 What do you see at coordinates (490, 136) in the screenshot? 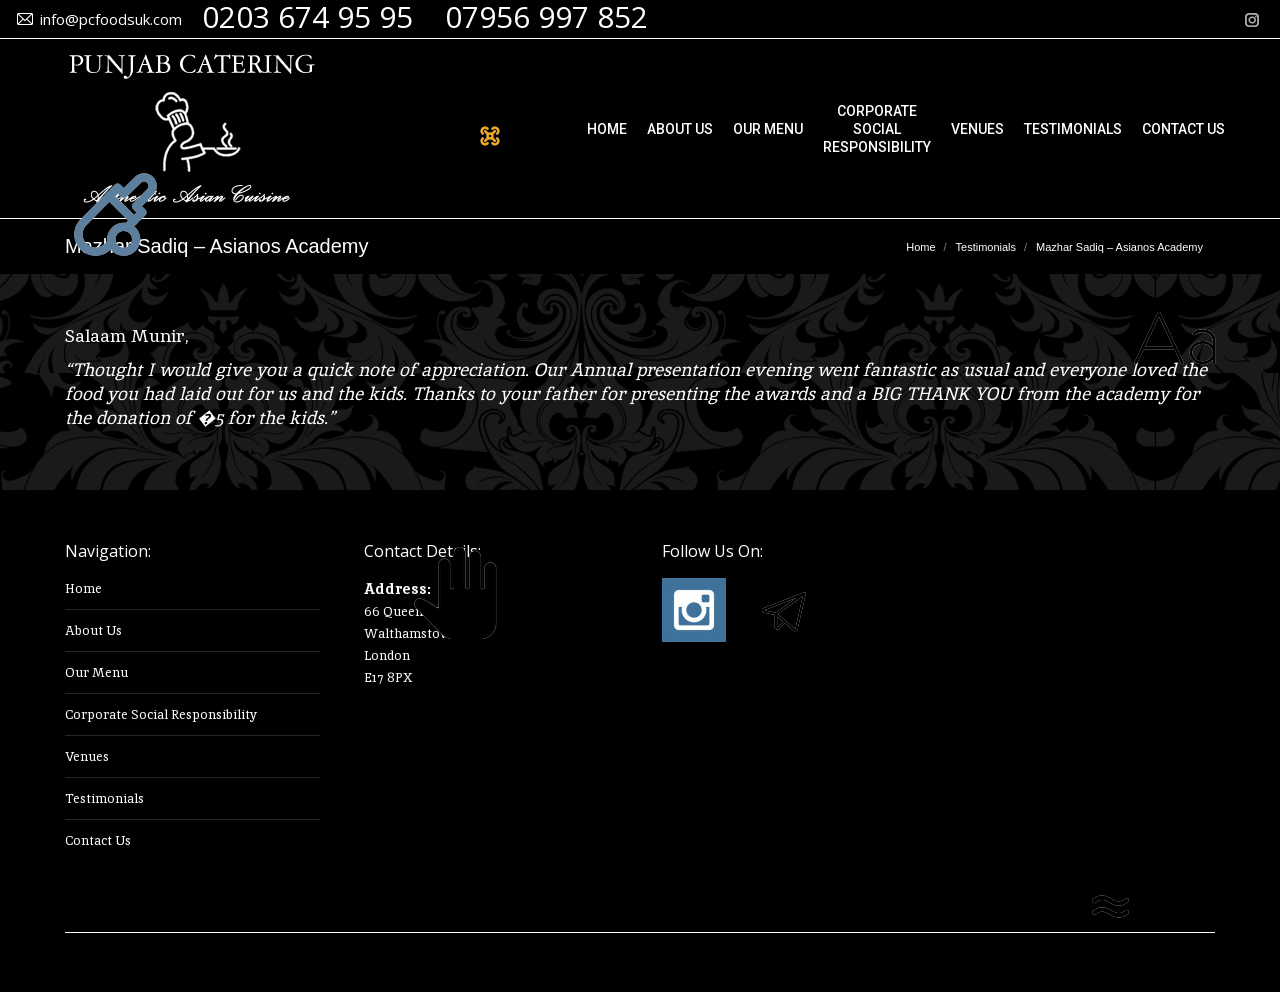
I see `access drone controls` at bounding box center [490, 136].